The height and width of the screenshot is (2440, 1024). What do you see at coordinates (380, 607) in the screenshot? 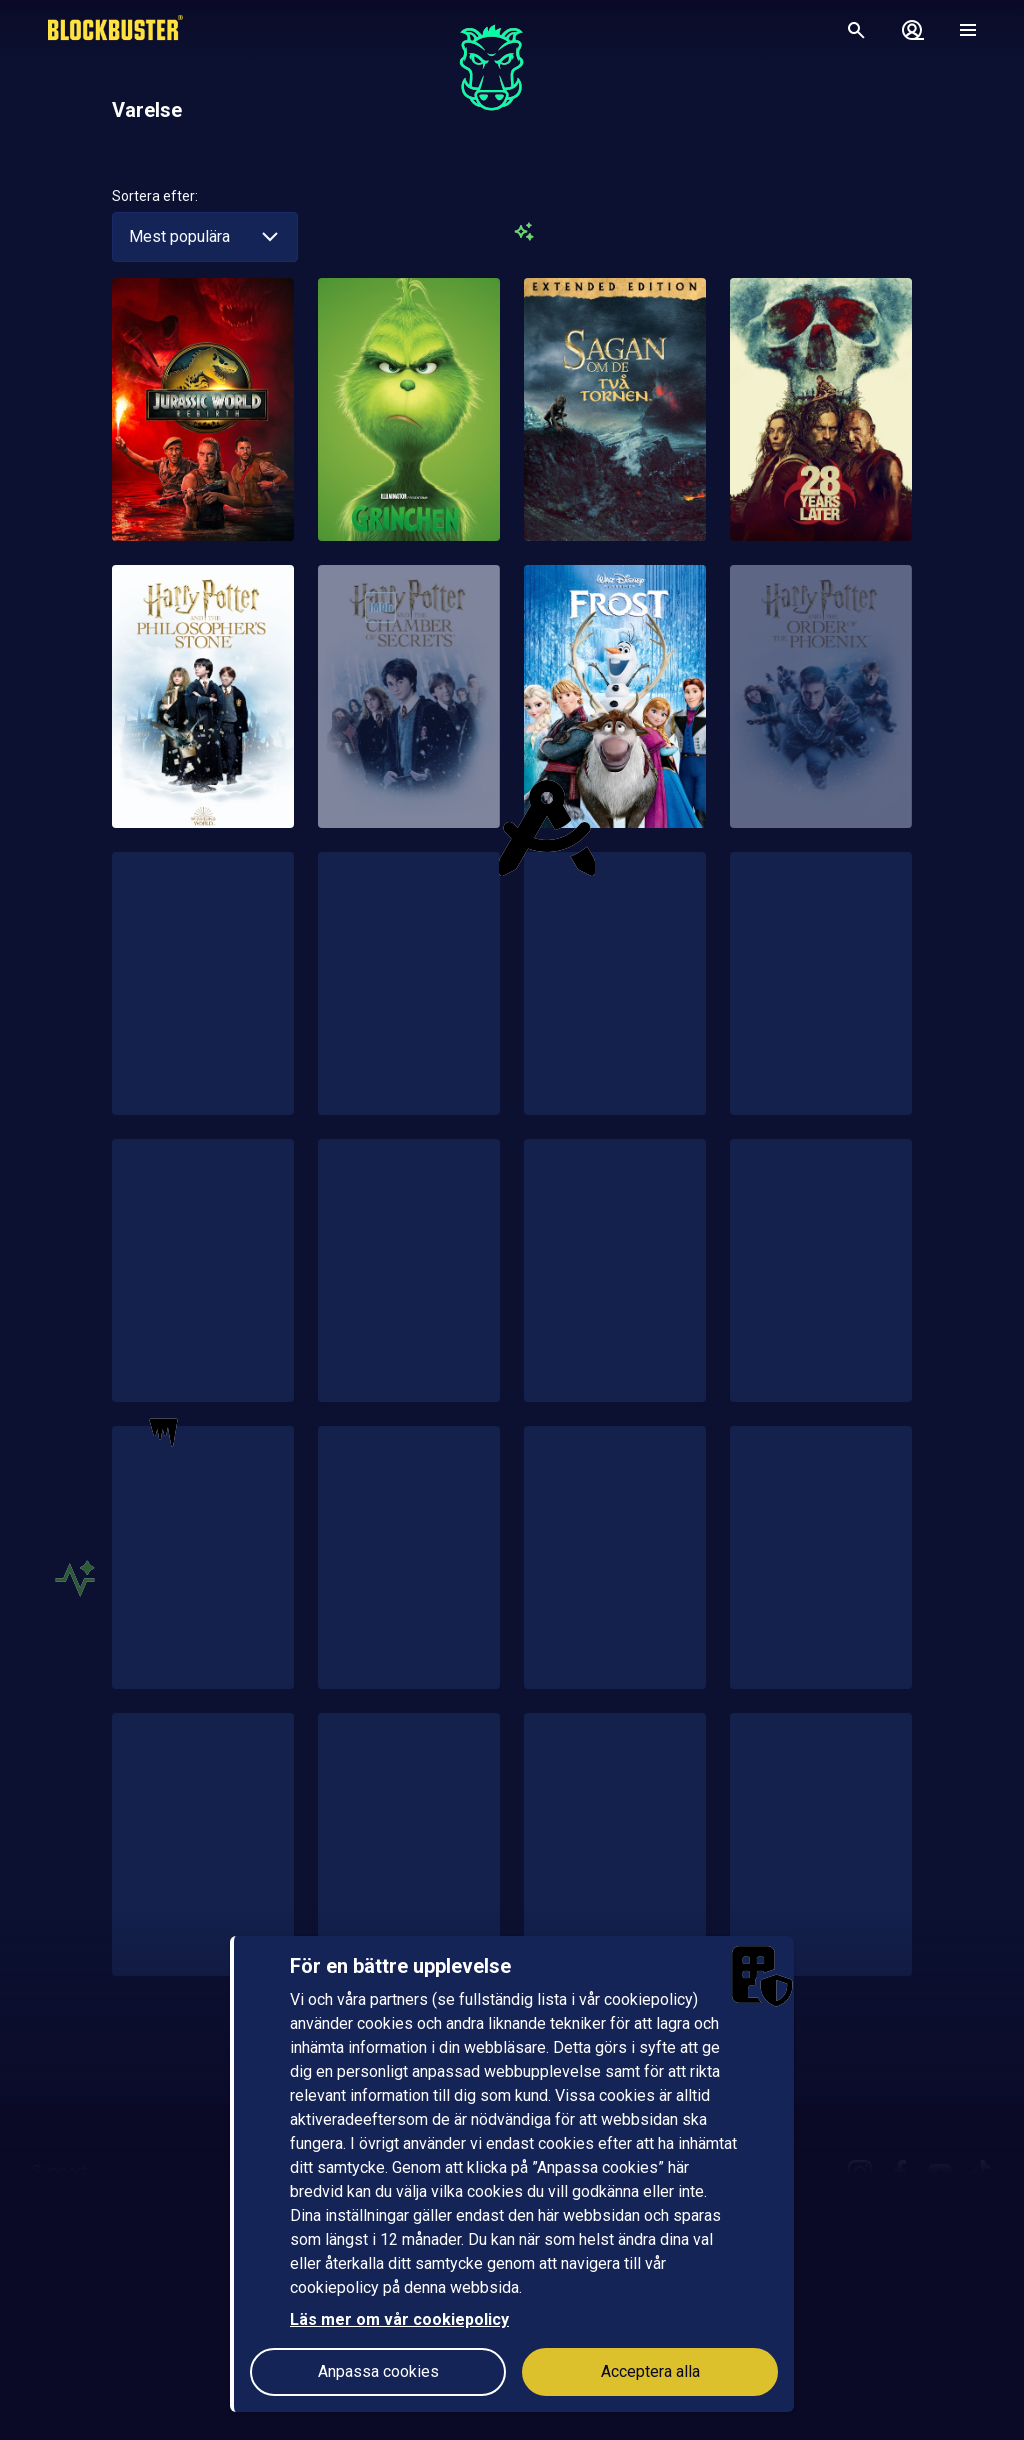
I see `open the IMDb app or website` at bounding box center [380, 607].